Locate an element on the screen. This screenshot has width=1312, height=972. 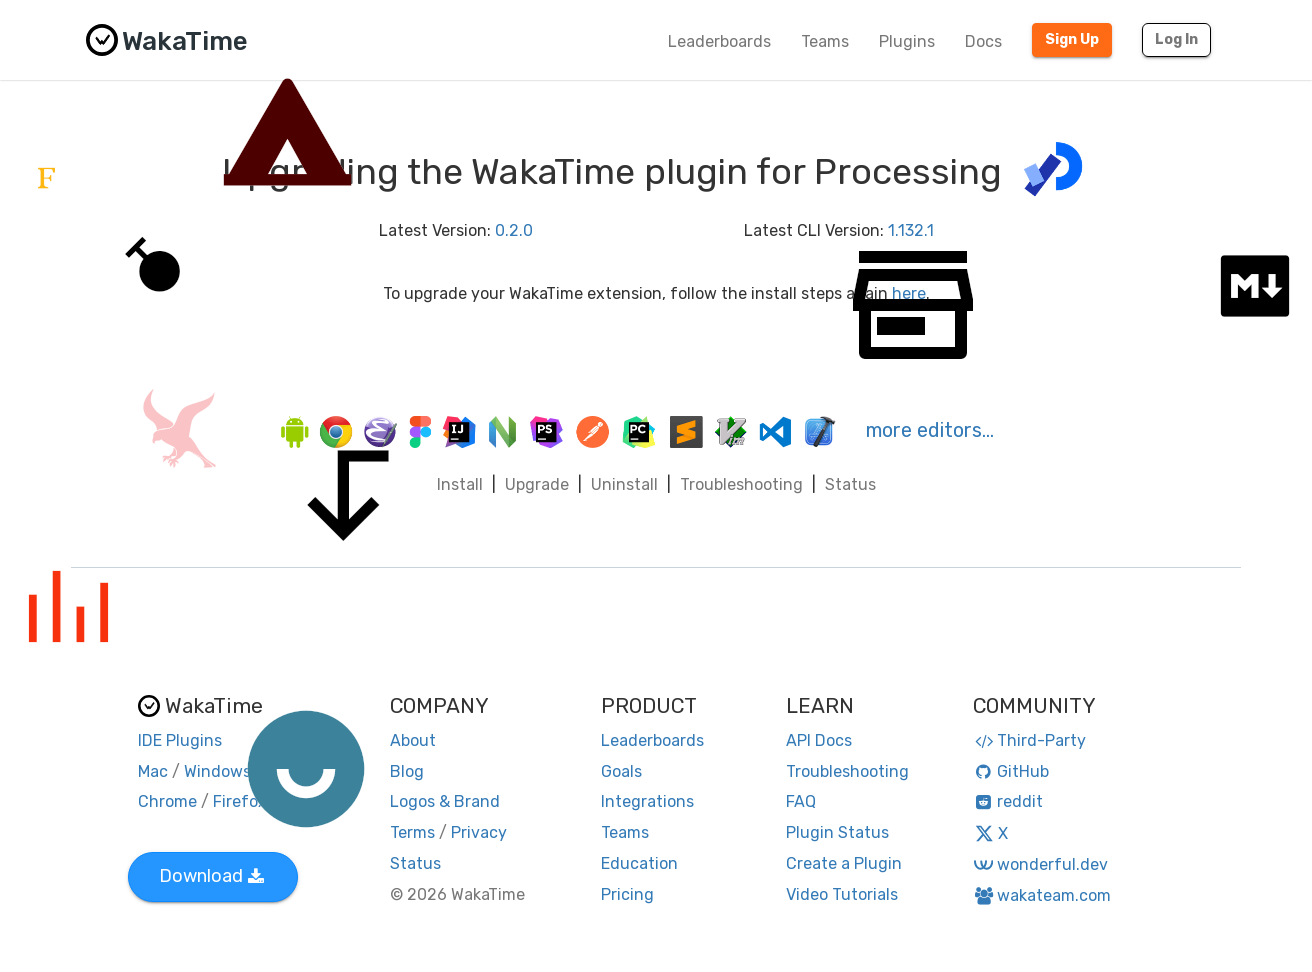
browse or open the store is located at coordinates (913, 305).